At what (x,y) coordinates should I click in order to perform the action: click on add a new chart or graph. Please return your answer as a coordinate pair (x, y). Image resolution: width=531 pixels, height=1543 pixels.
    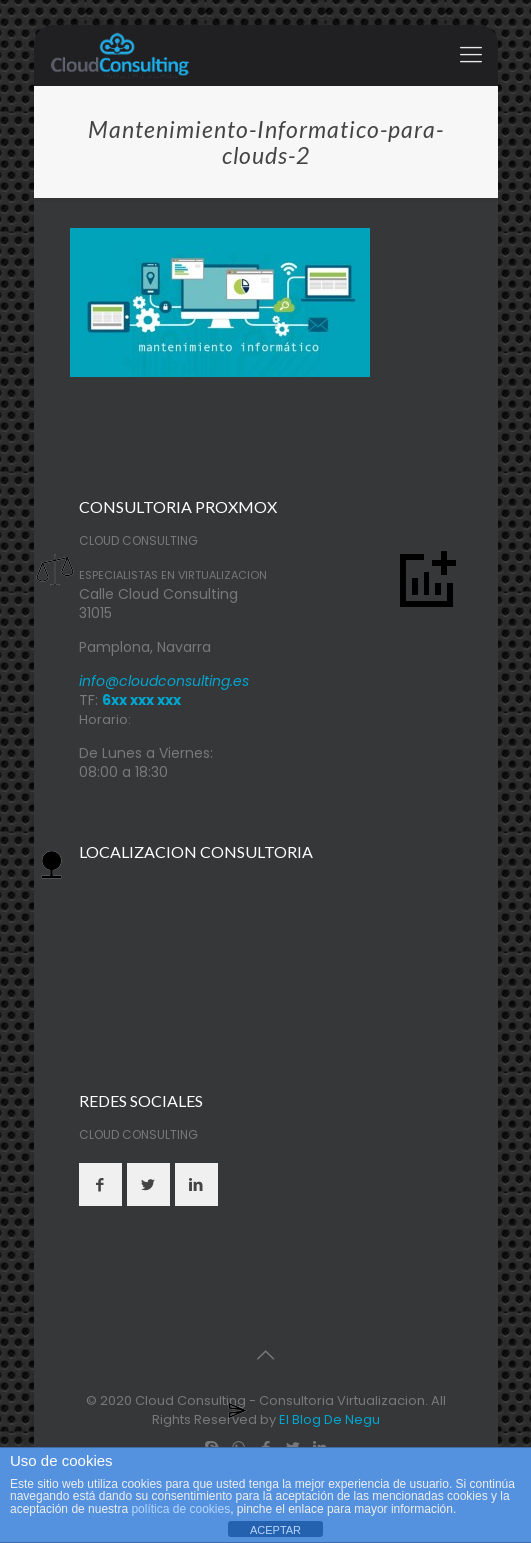
    Looking at the image, I should click on (426, 580).